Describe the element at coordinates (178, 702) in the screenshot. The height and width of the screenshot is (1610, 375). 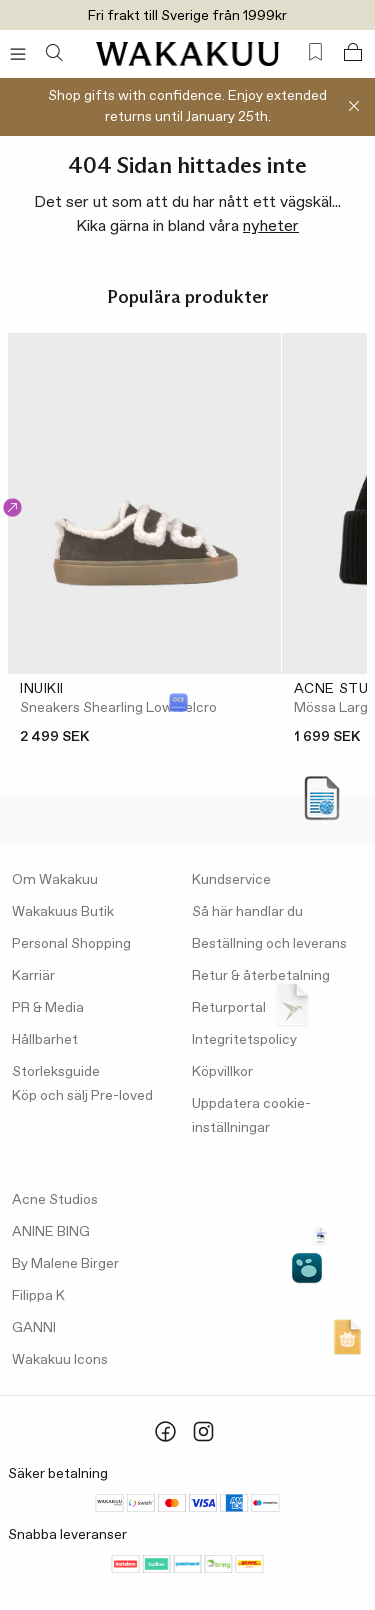
I see `open OCE DRAWEXE application` at that location.